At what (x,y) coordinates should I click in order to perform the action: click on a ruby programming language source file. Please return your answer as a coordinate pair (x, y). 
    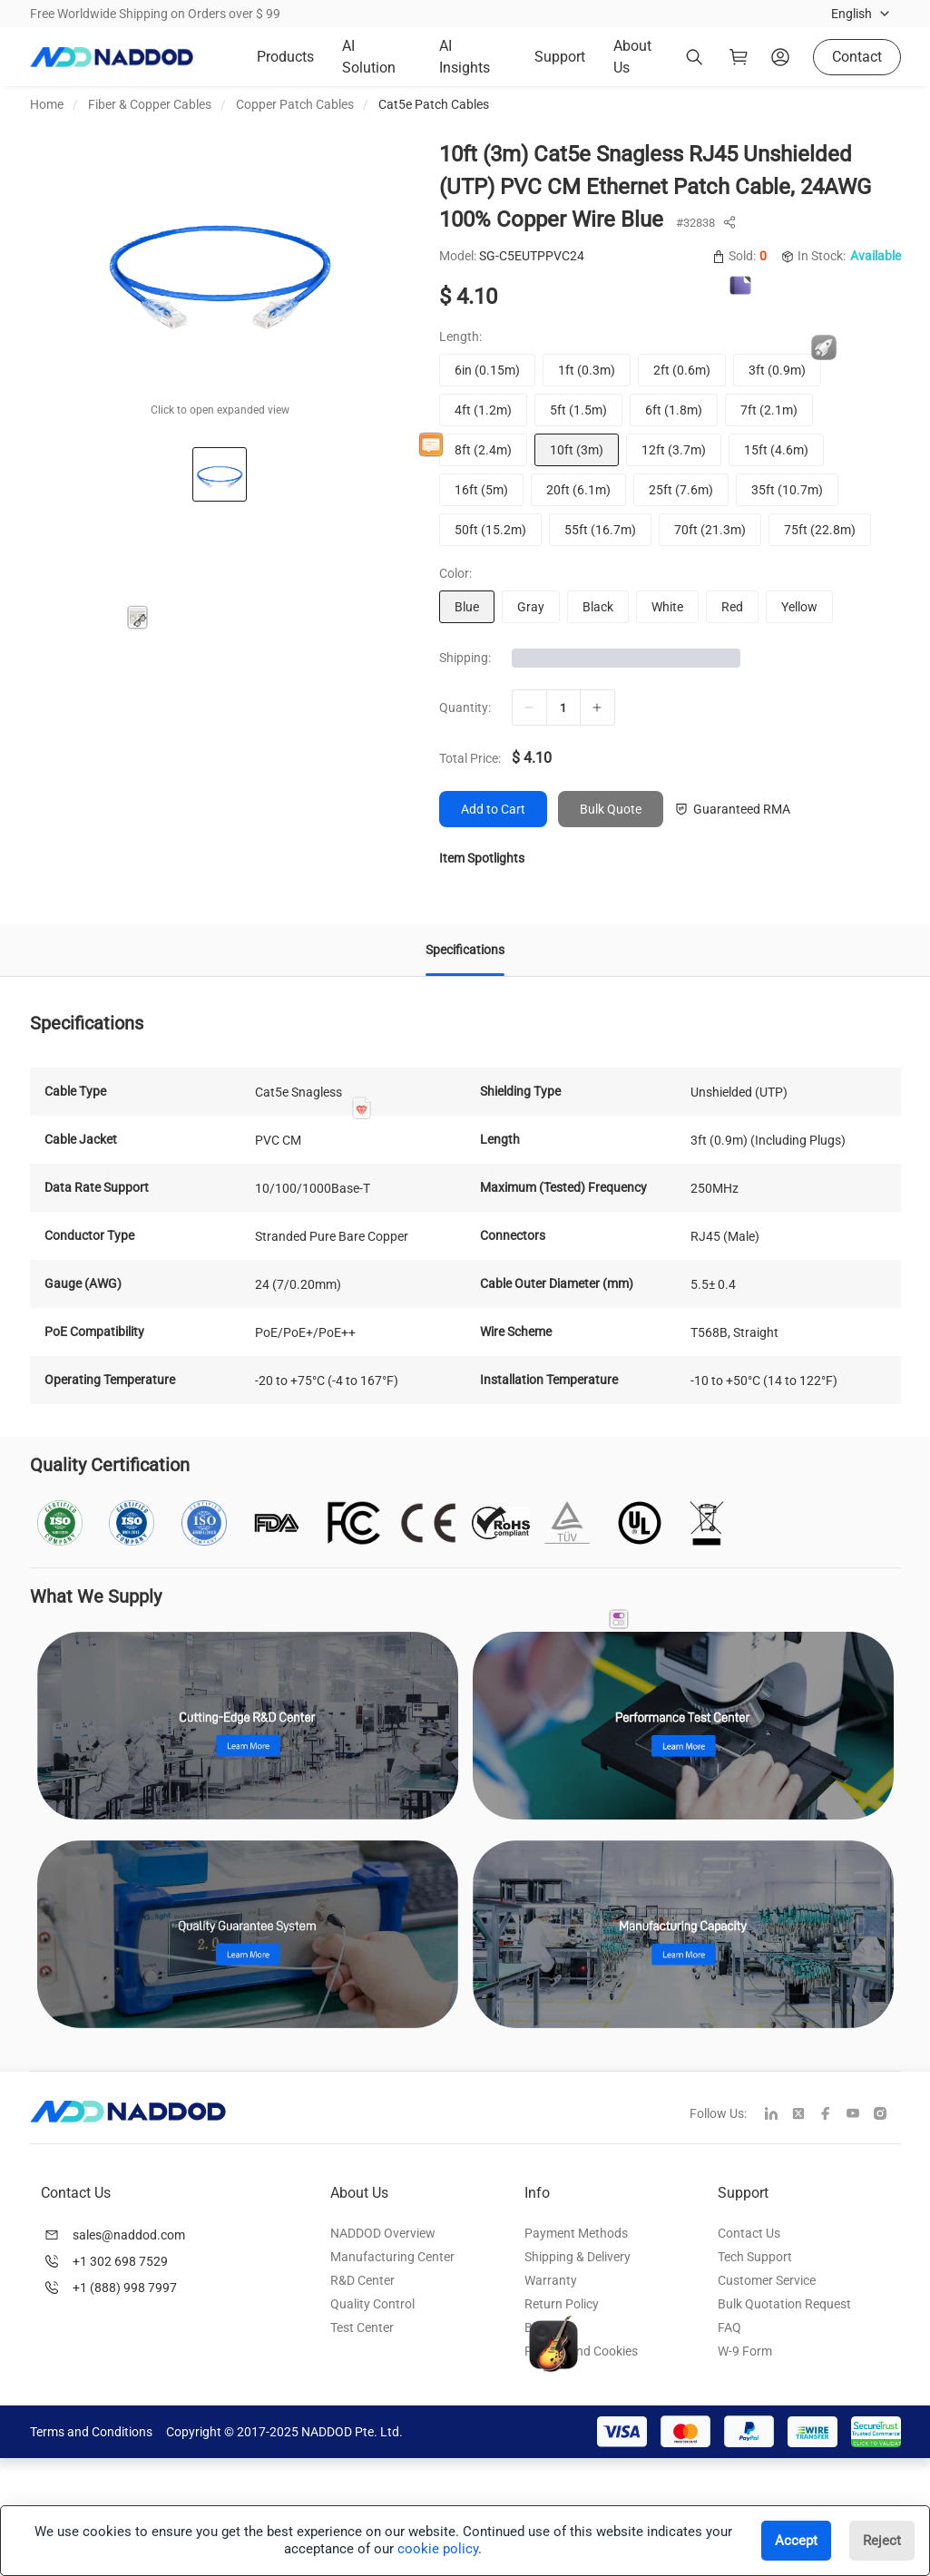
    Looking at the image, I should click on (361, 1107).